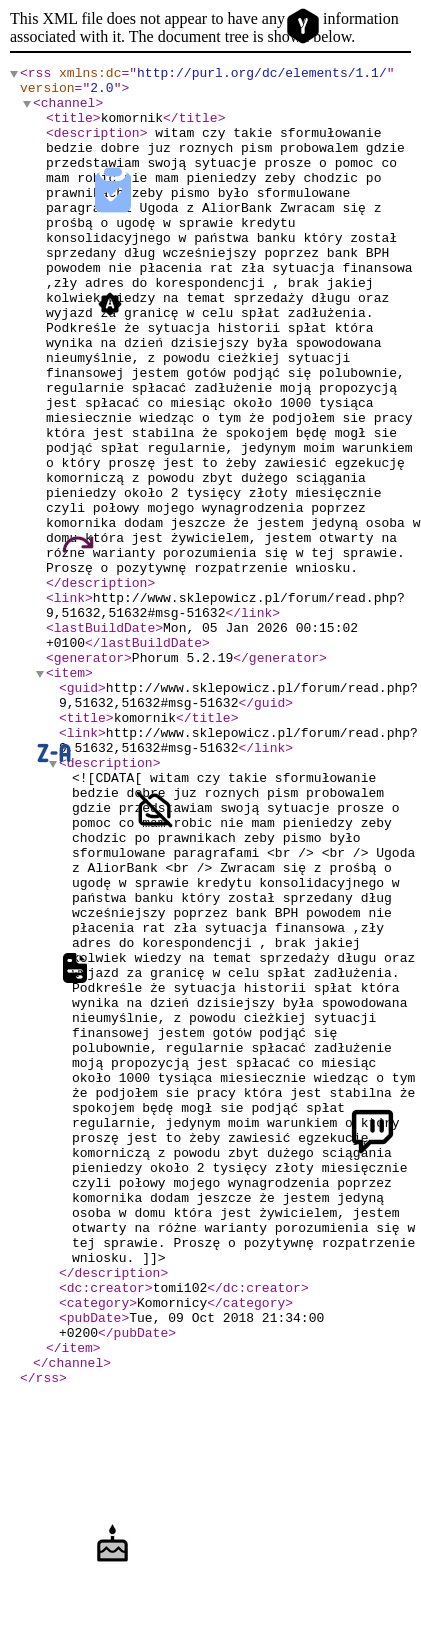 The width and height of the screenshot is (421, 1650). What do you see at coordinates (110, 304) in the screenshot?
I see `enable automatic brightness adjustment` at bounding box center [110, 304].